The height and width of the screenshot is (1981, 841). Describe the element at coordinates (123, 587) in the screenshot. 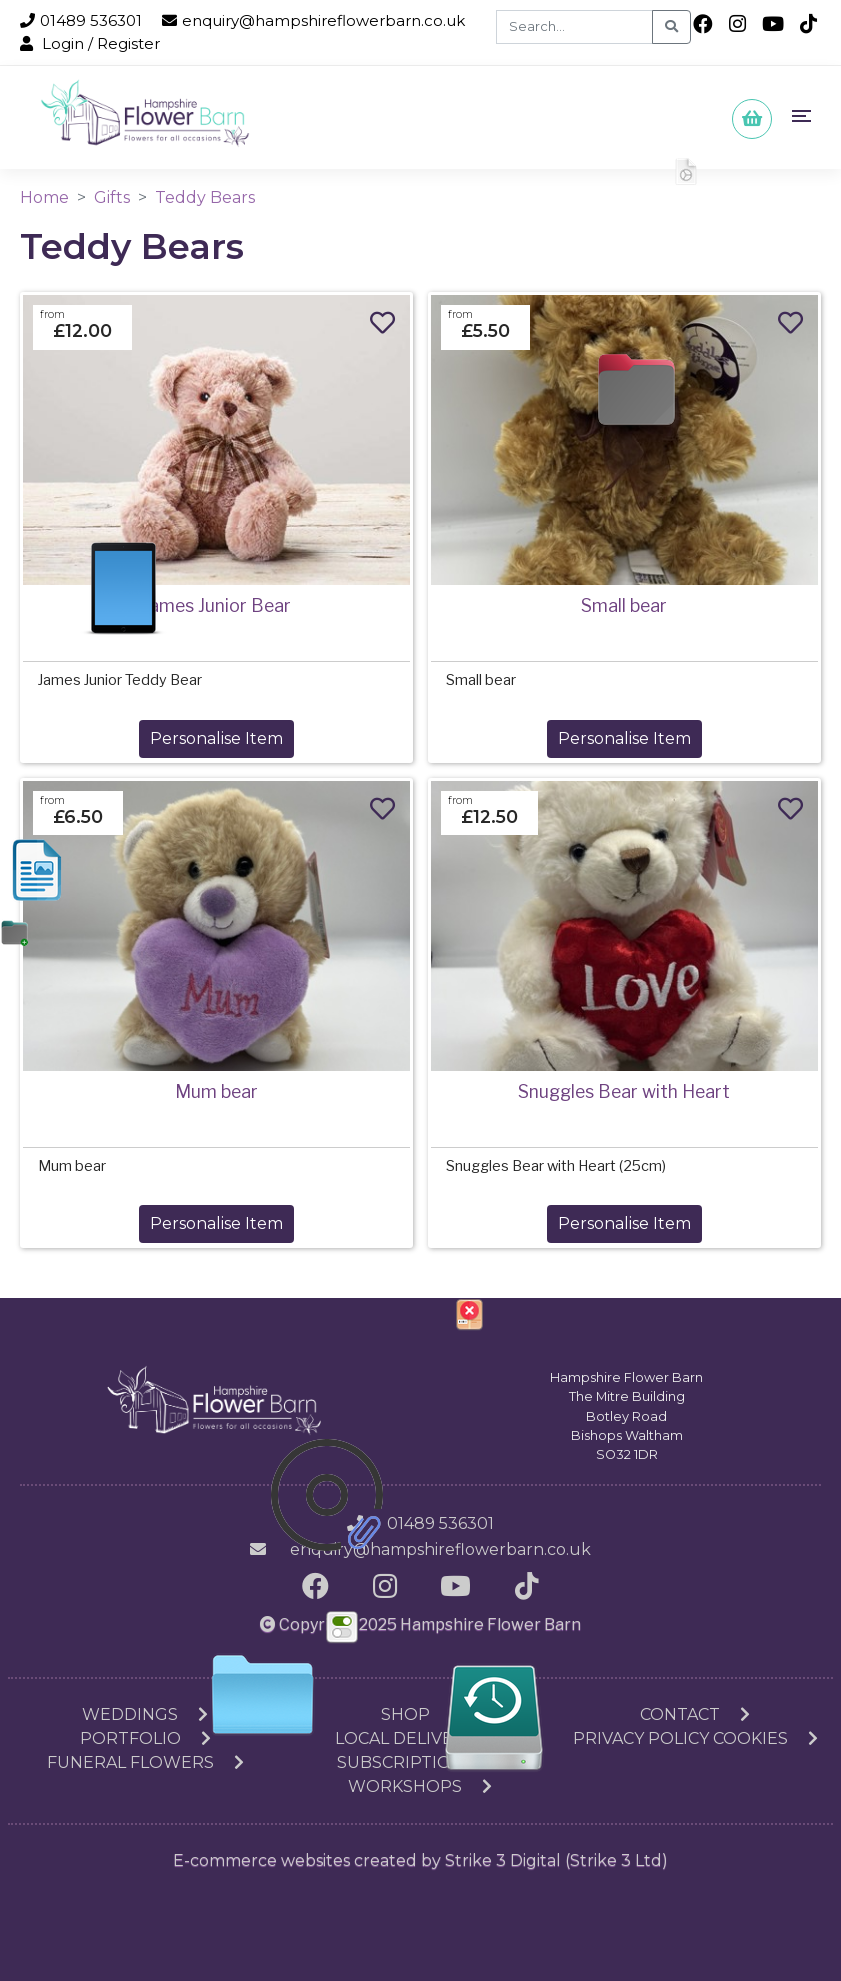

I see `indicates a connected iPad with cellular capability` at that location.